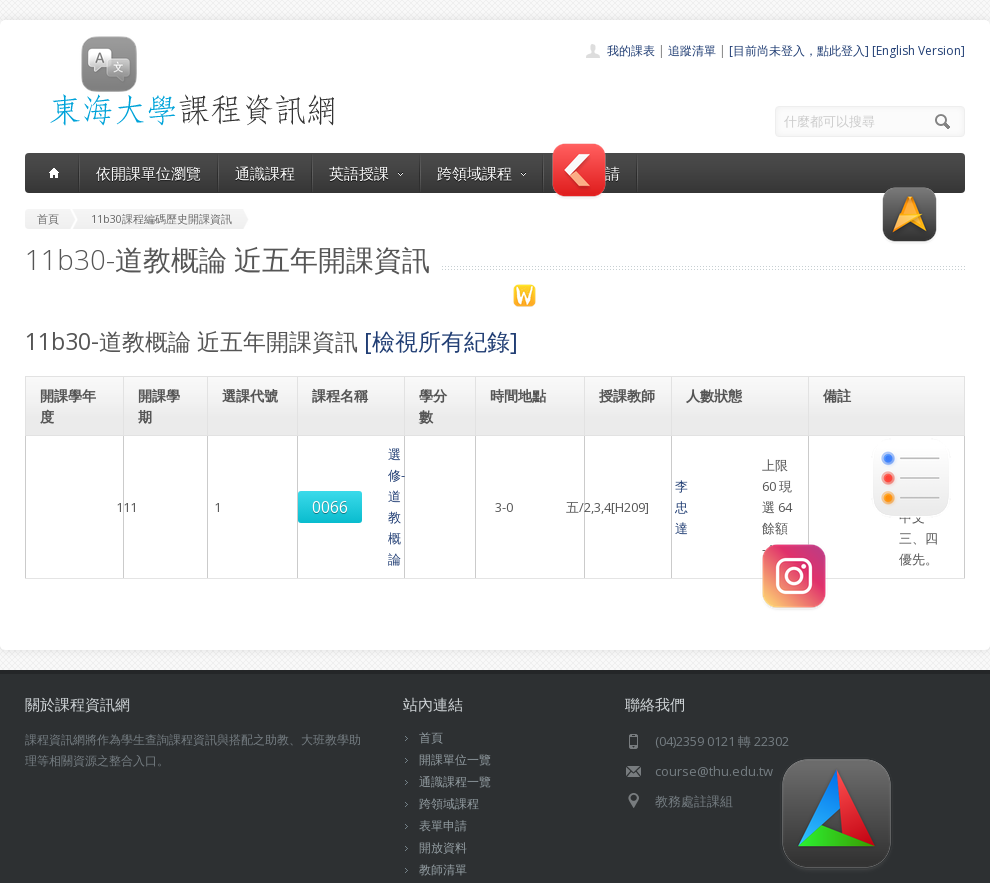 This screenshot has height=883, width=990. What do you see at coordinates (911, 478) in the screenshot?
I see `open the reminders app` at bounding box center [911, 478].